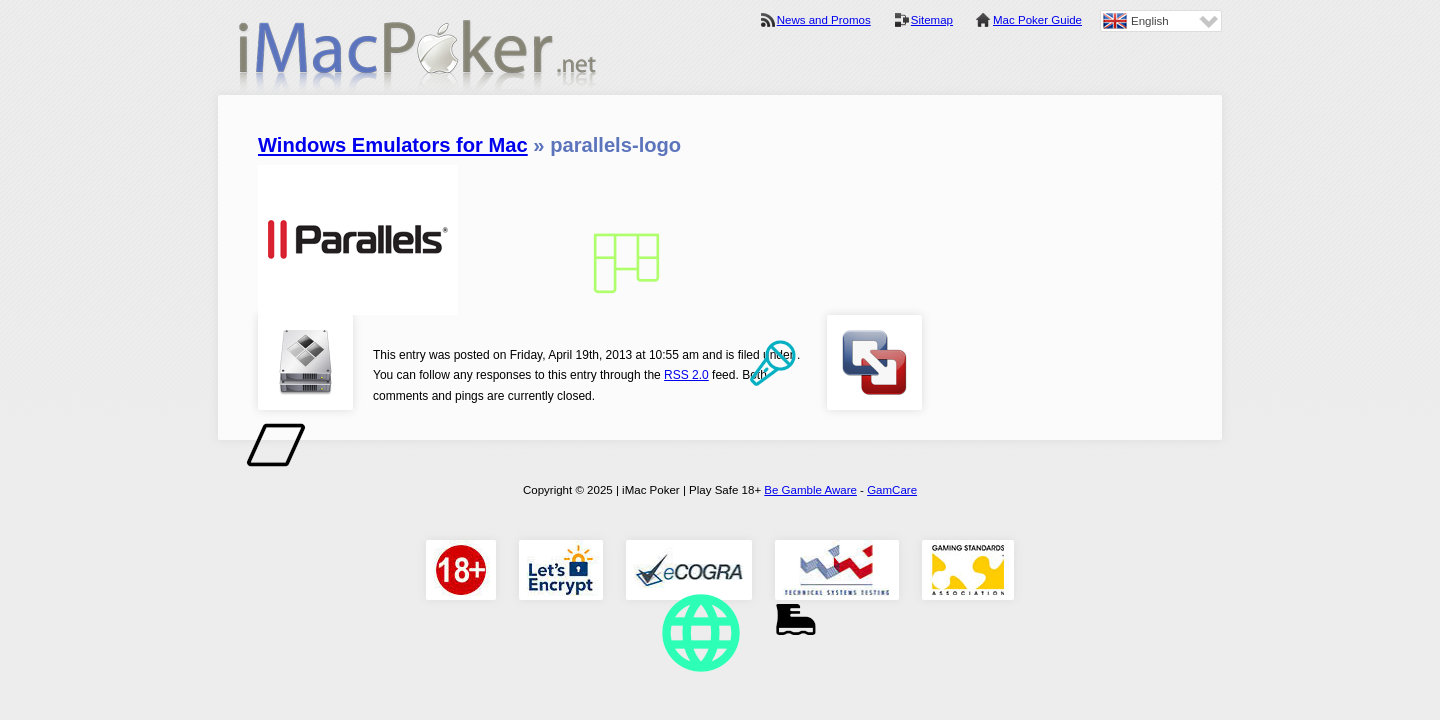 This screenshot has width=1440, height=720. What do you see at coordinates (276, 445) in the screenshot?
I see `select parallelogram shape tool` at bounding box center [276, 445].